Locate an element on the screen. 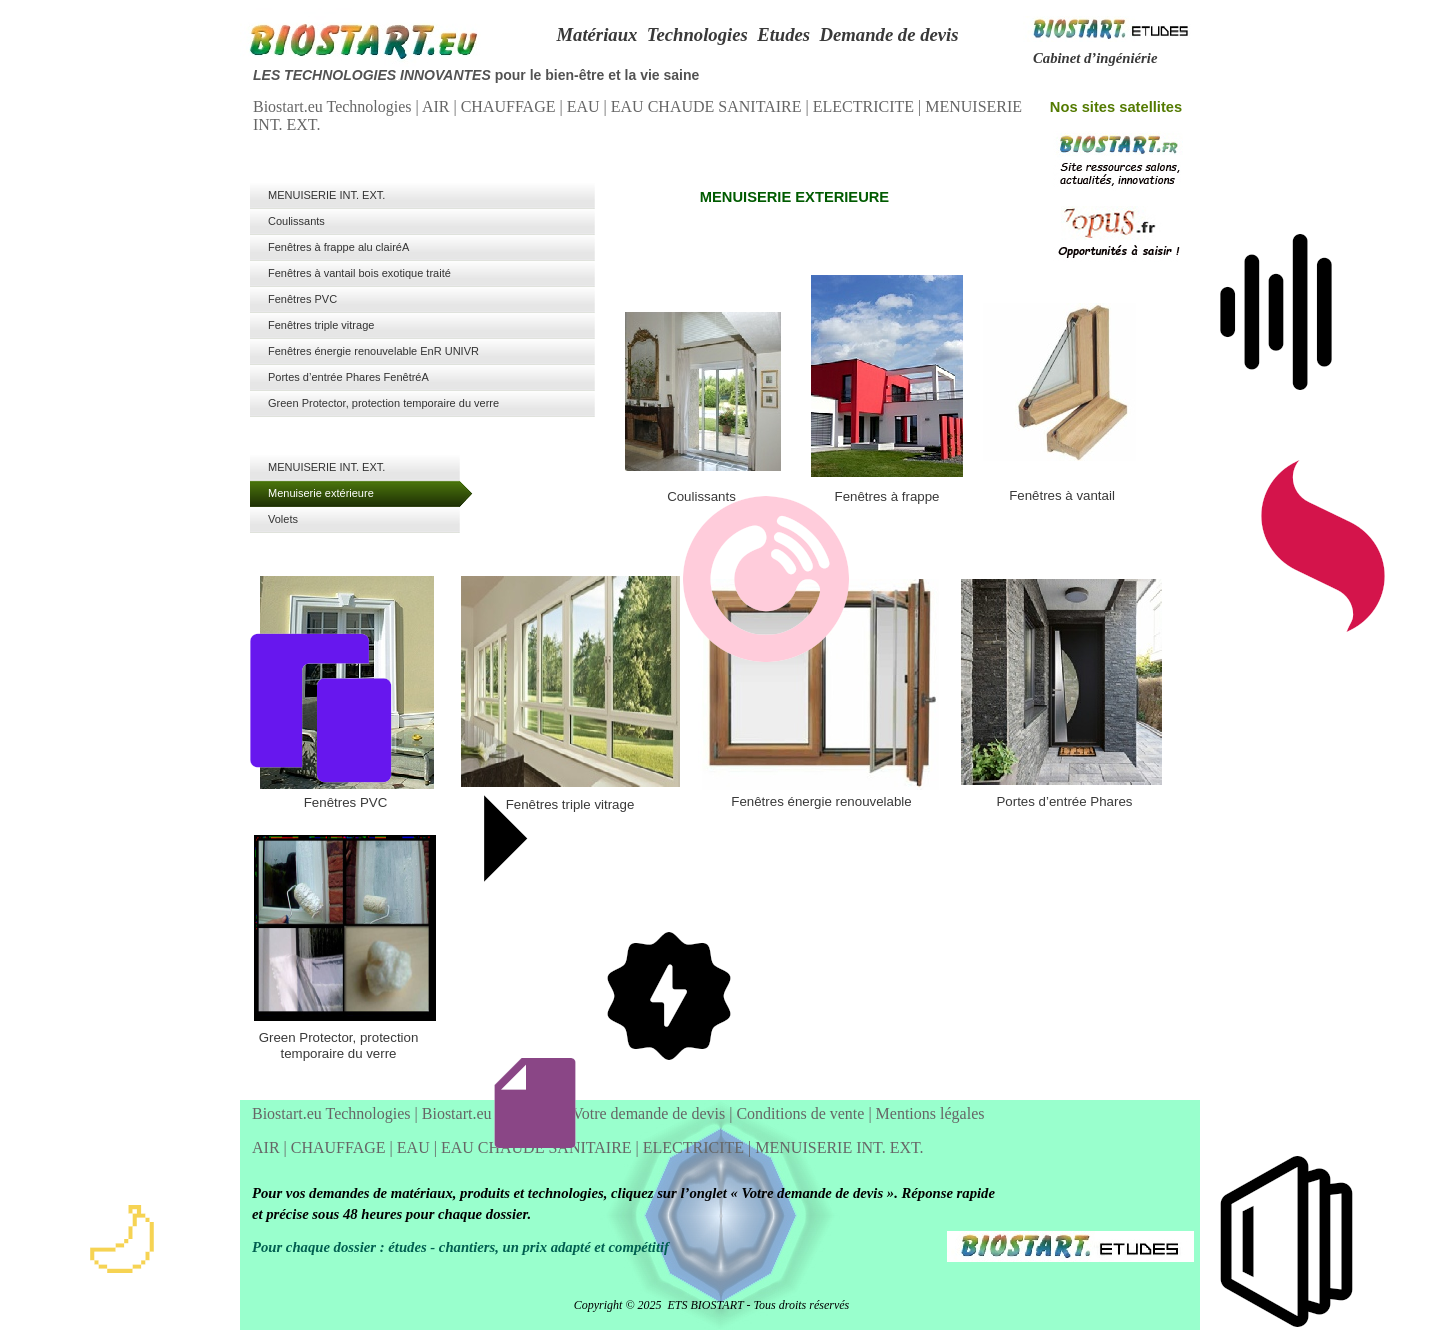  manage connected devices is located at coordinates (317, 708).